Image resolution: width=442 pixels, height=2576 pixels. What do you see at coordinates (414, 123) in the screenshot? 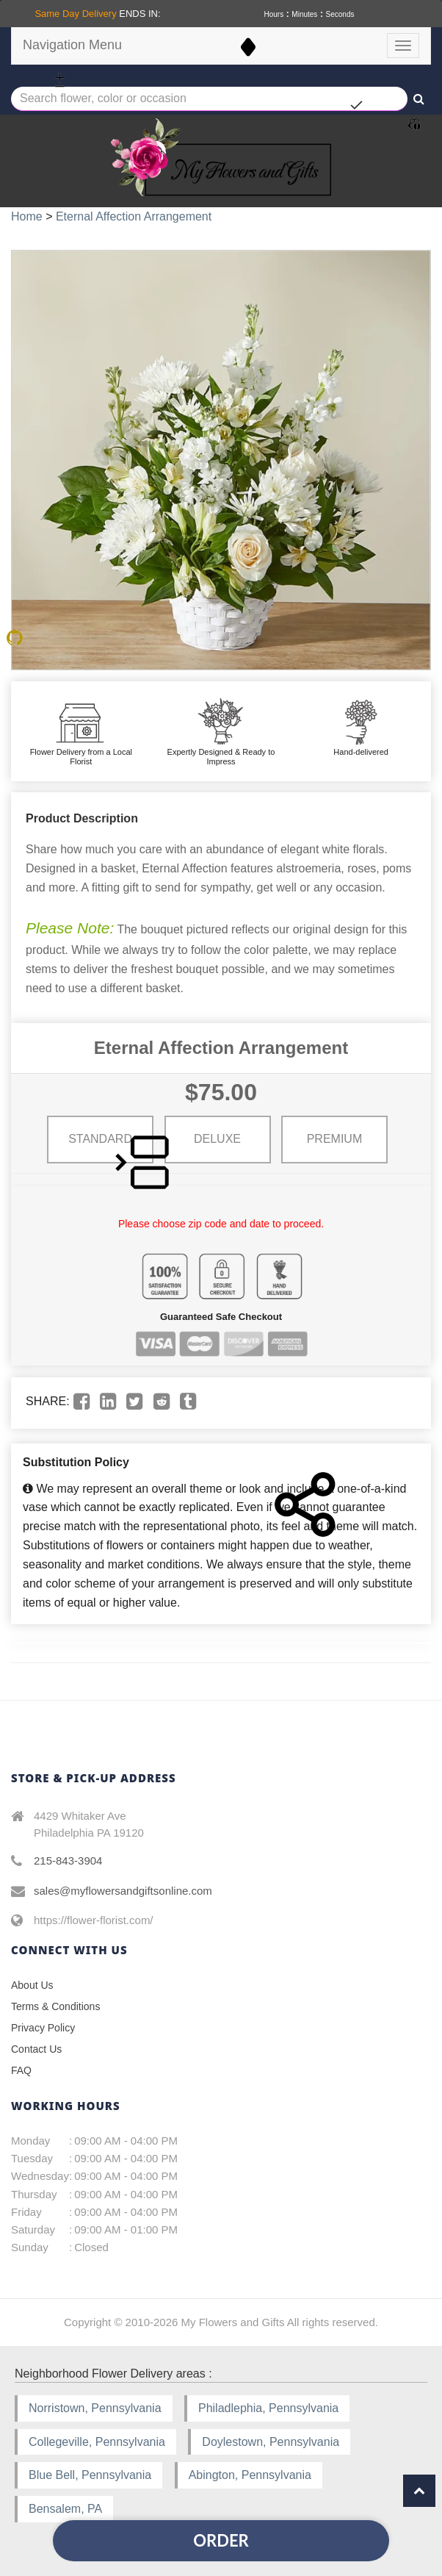
I see `indicates a warning or issue with GitHub Copilot` at bounding box center [414, 123].